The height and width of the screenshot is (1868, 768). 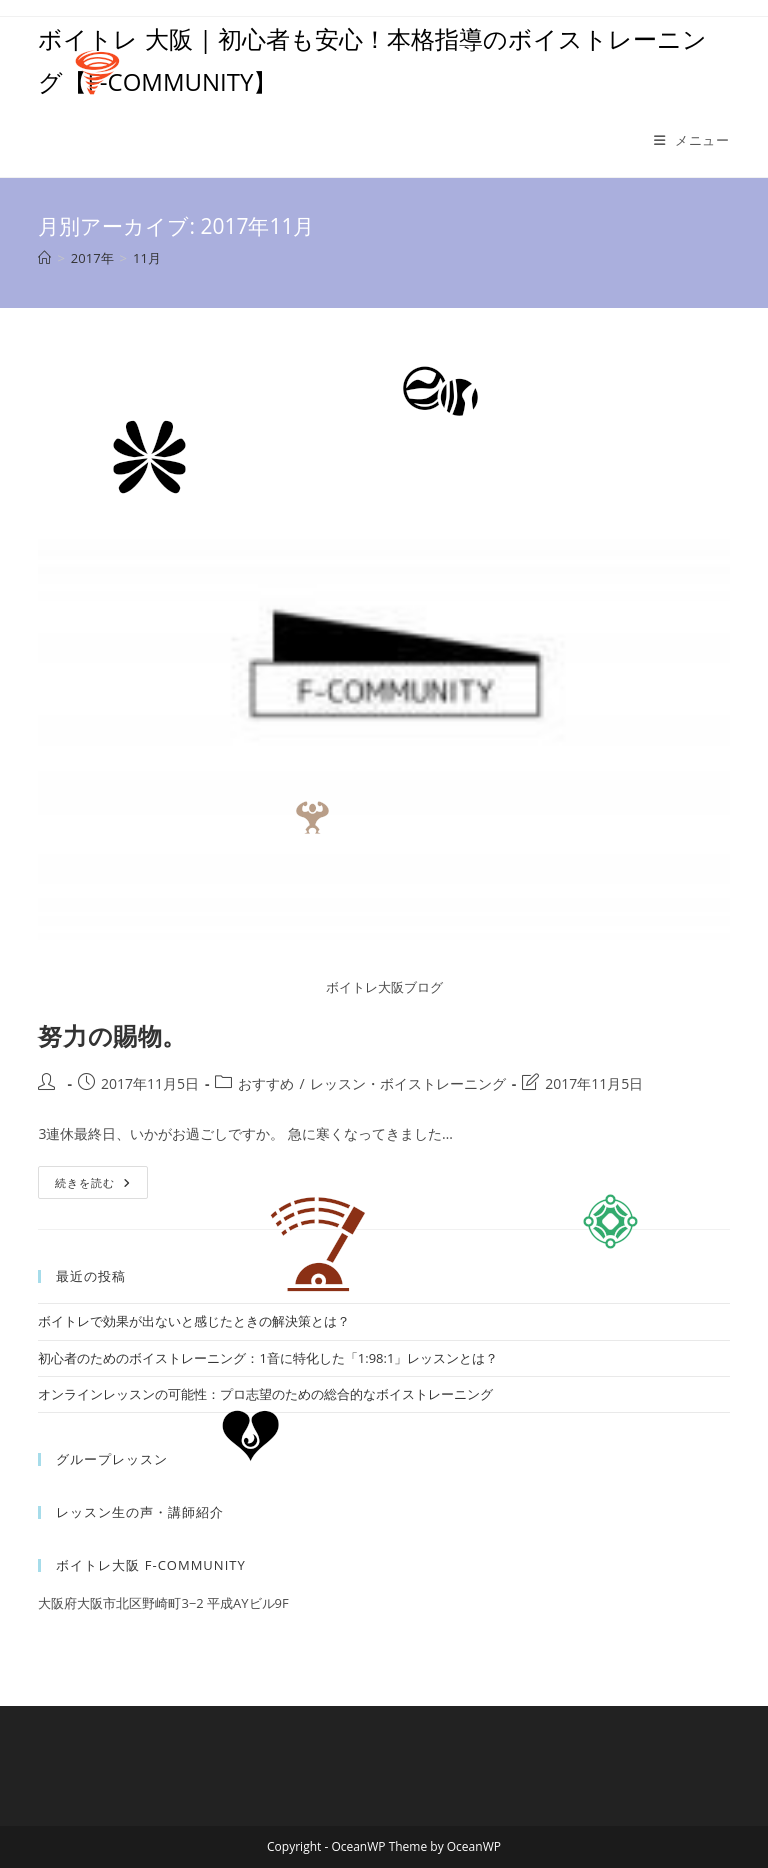 What do you see at coordinates (250, 1434) in the screenshot?
I see `donate blood or health resource` at bounding box center [250, 1434].